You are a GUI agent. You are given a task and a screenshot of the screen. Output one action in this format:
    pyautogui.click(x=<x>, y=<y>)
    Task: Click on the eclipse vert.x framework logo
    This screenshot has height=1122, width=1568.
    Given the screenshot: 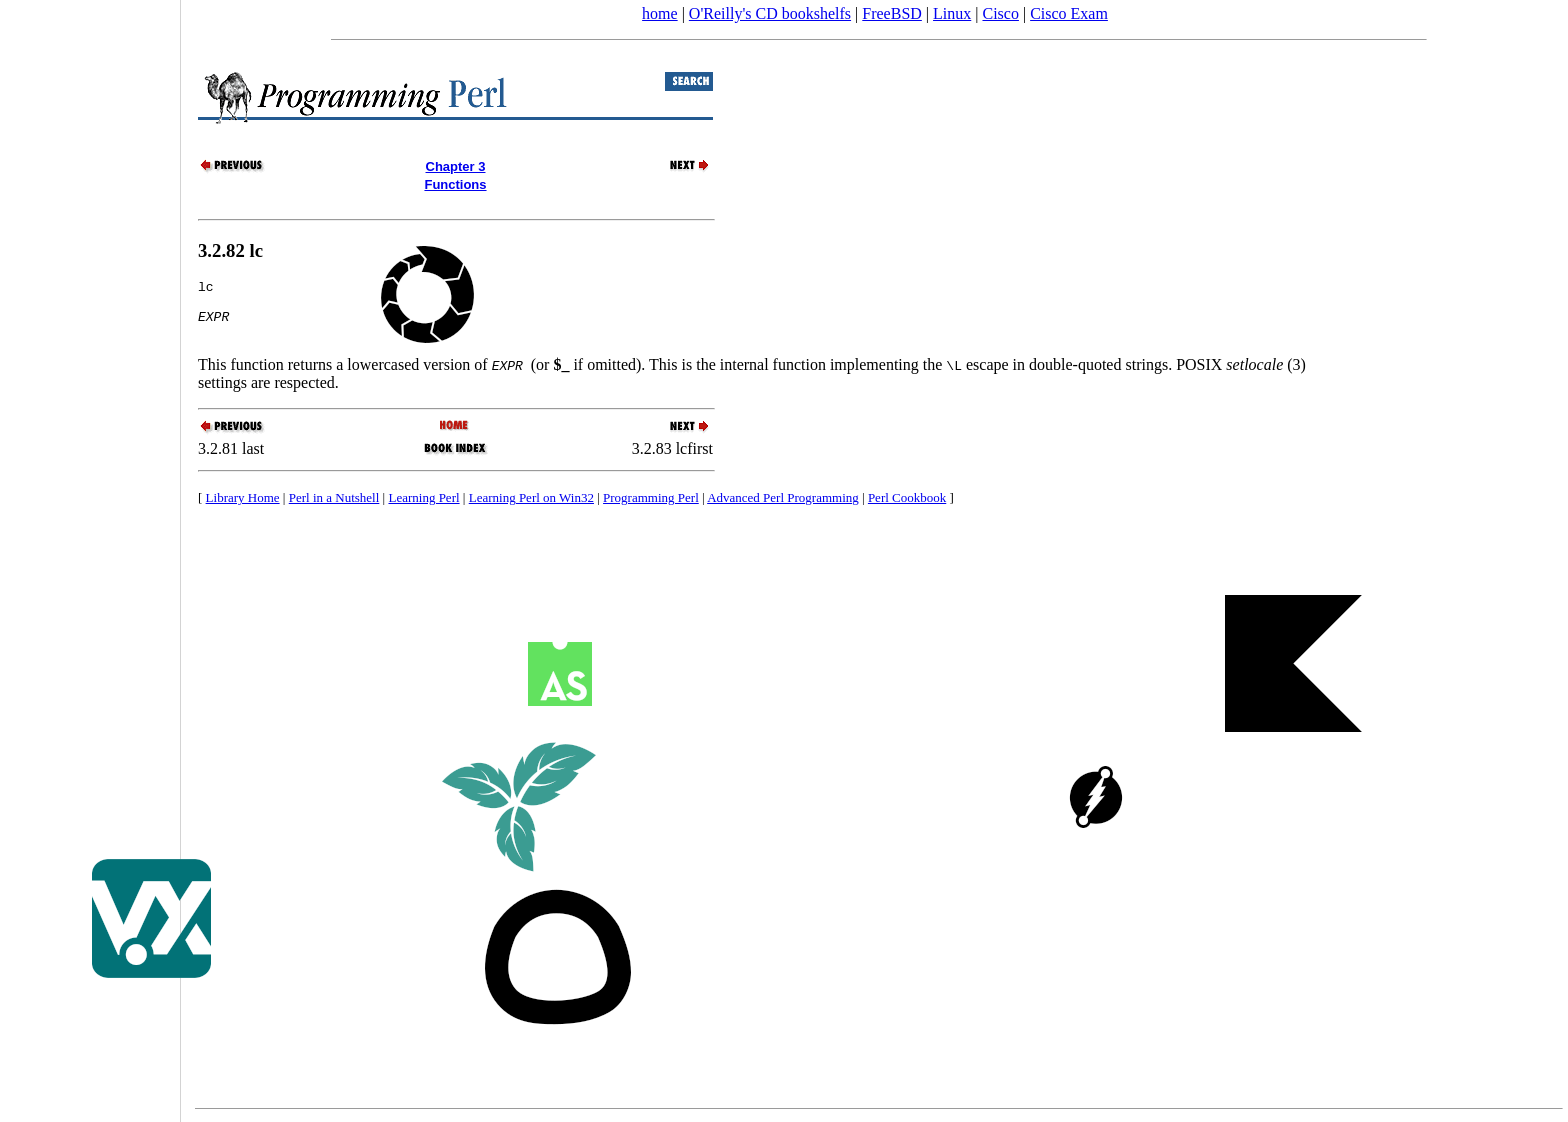 What is the action you would take?
    pyautogui.click(x=151, y=918)
    